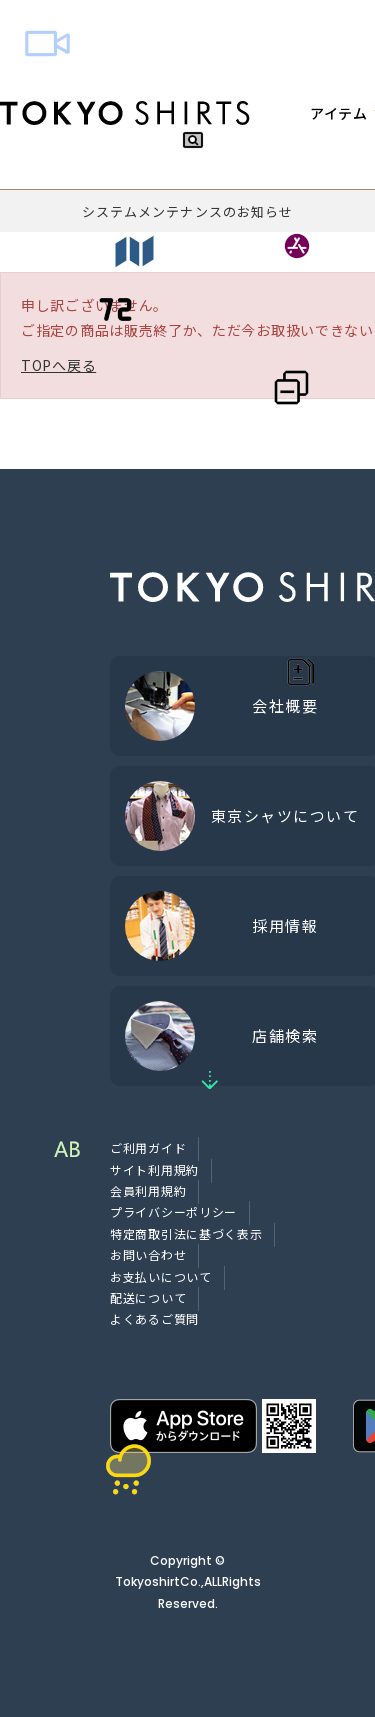 The image size is (375, 1717). I want to click on toggle case-sensitive search matching, so click(67, 1151).